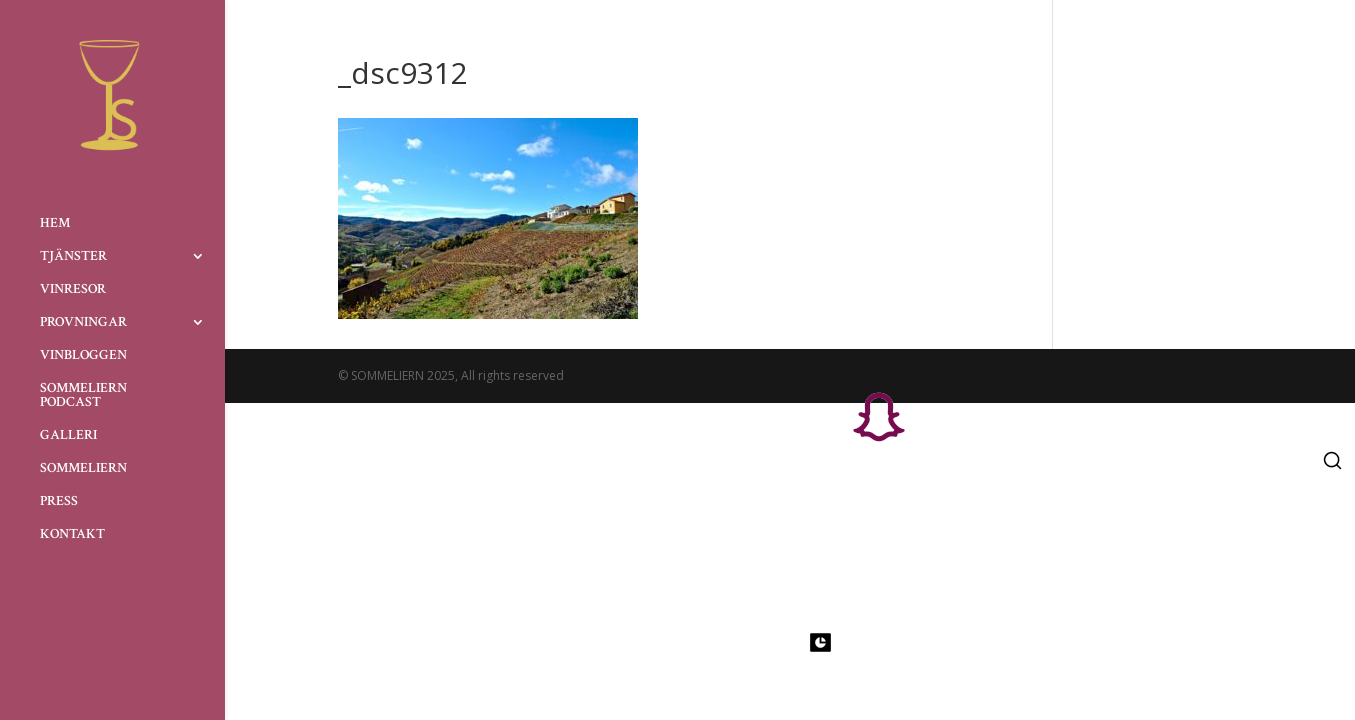  I want to click on search for content or items, so click(1332, 460).